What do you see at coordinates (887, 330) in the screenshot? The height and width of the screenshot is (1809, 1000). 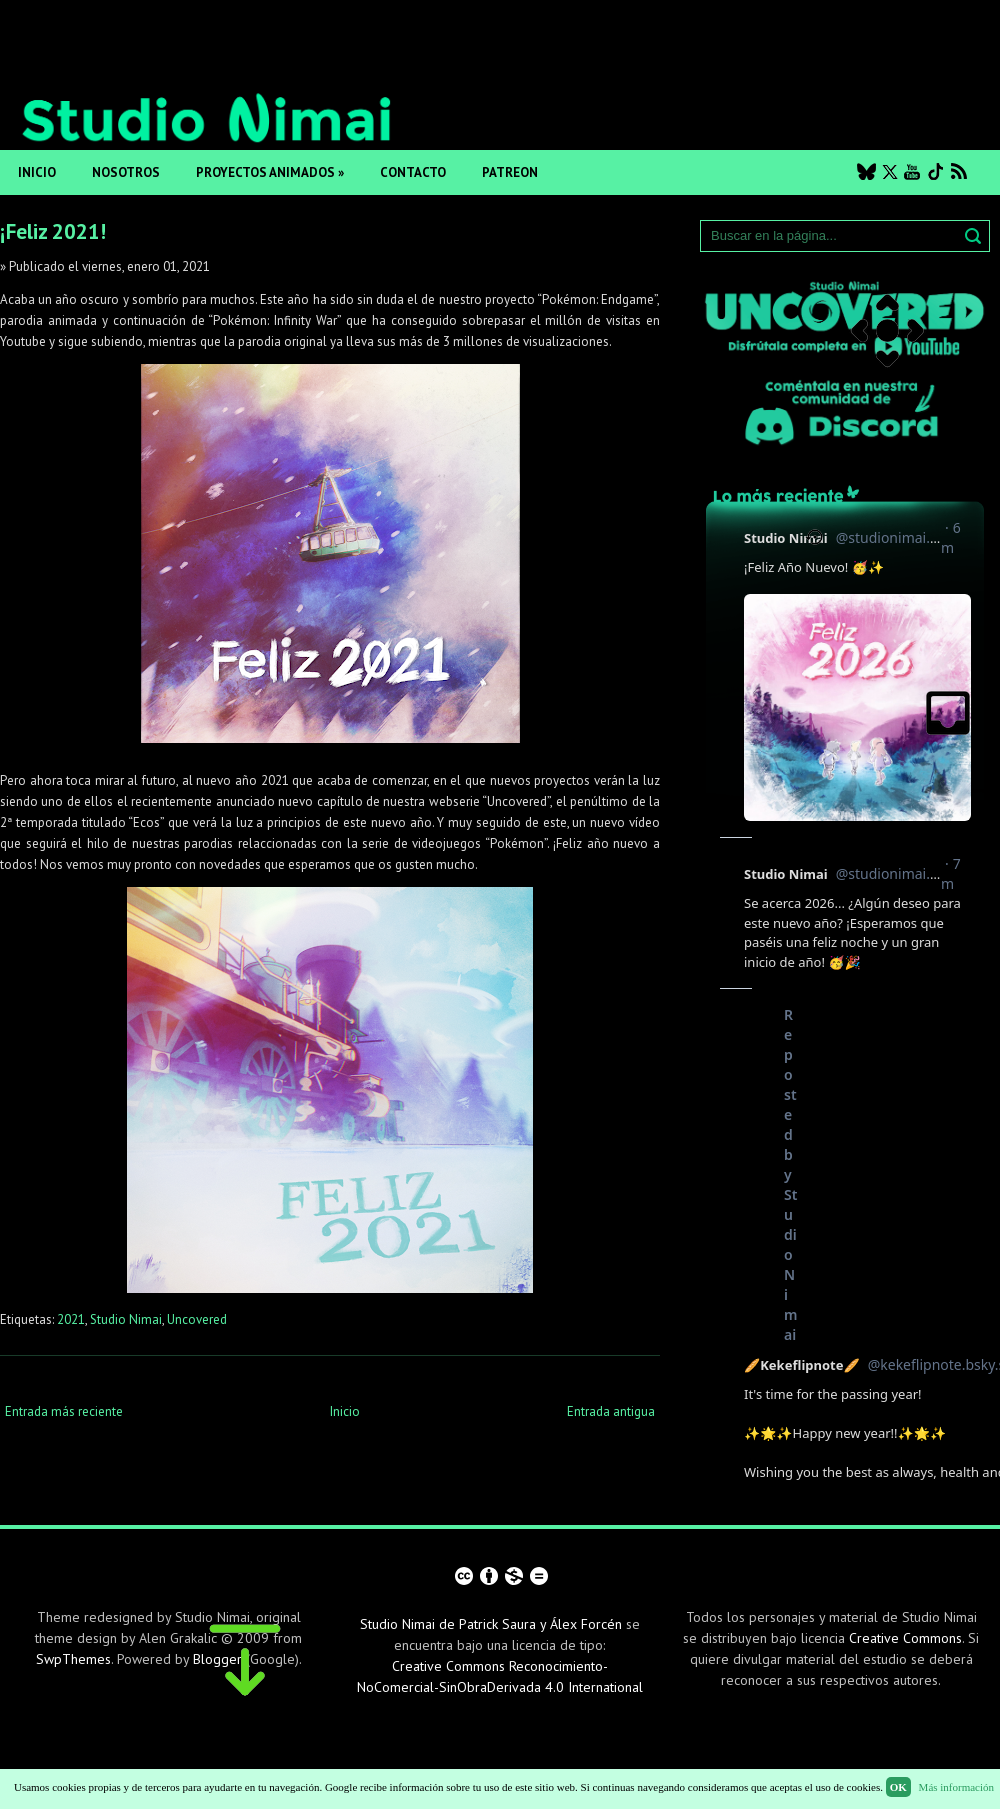 I see `pan or move the camera view` at bounding box center [887, 330].